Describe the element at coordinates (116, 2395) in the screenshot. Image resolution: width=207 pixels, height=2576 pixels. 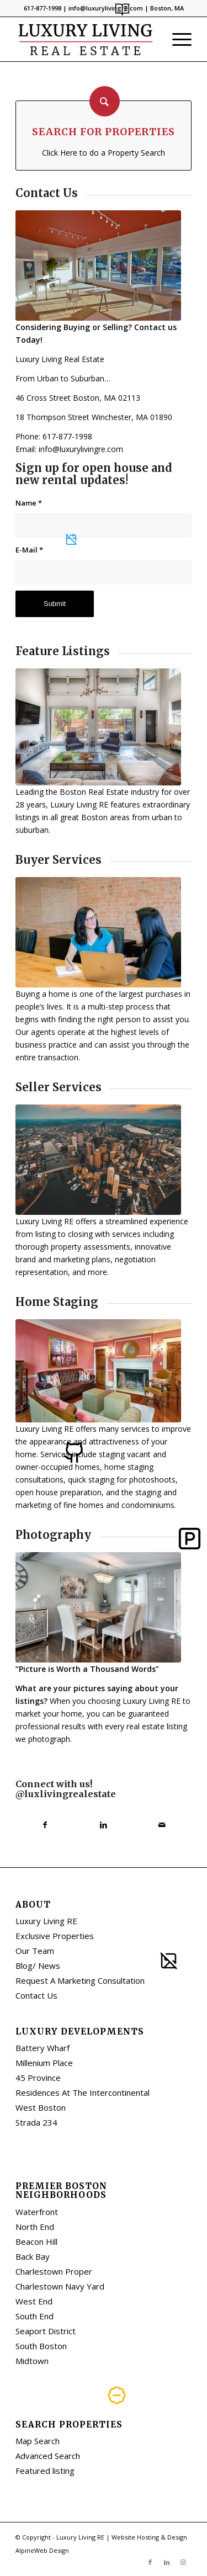
I see `remove a badge or label` at that location.